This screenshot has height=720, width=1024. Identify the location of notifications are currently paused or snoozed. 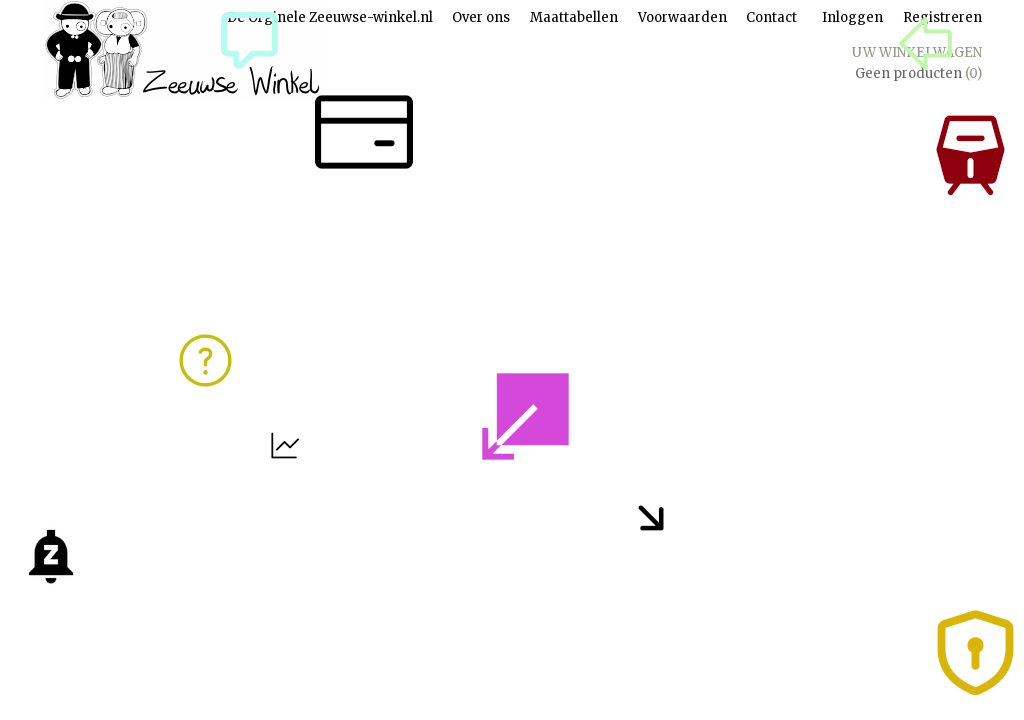
(51, 556).